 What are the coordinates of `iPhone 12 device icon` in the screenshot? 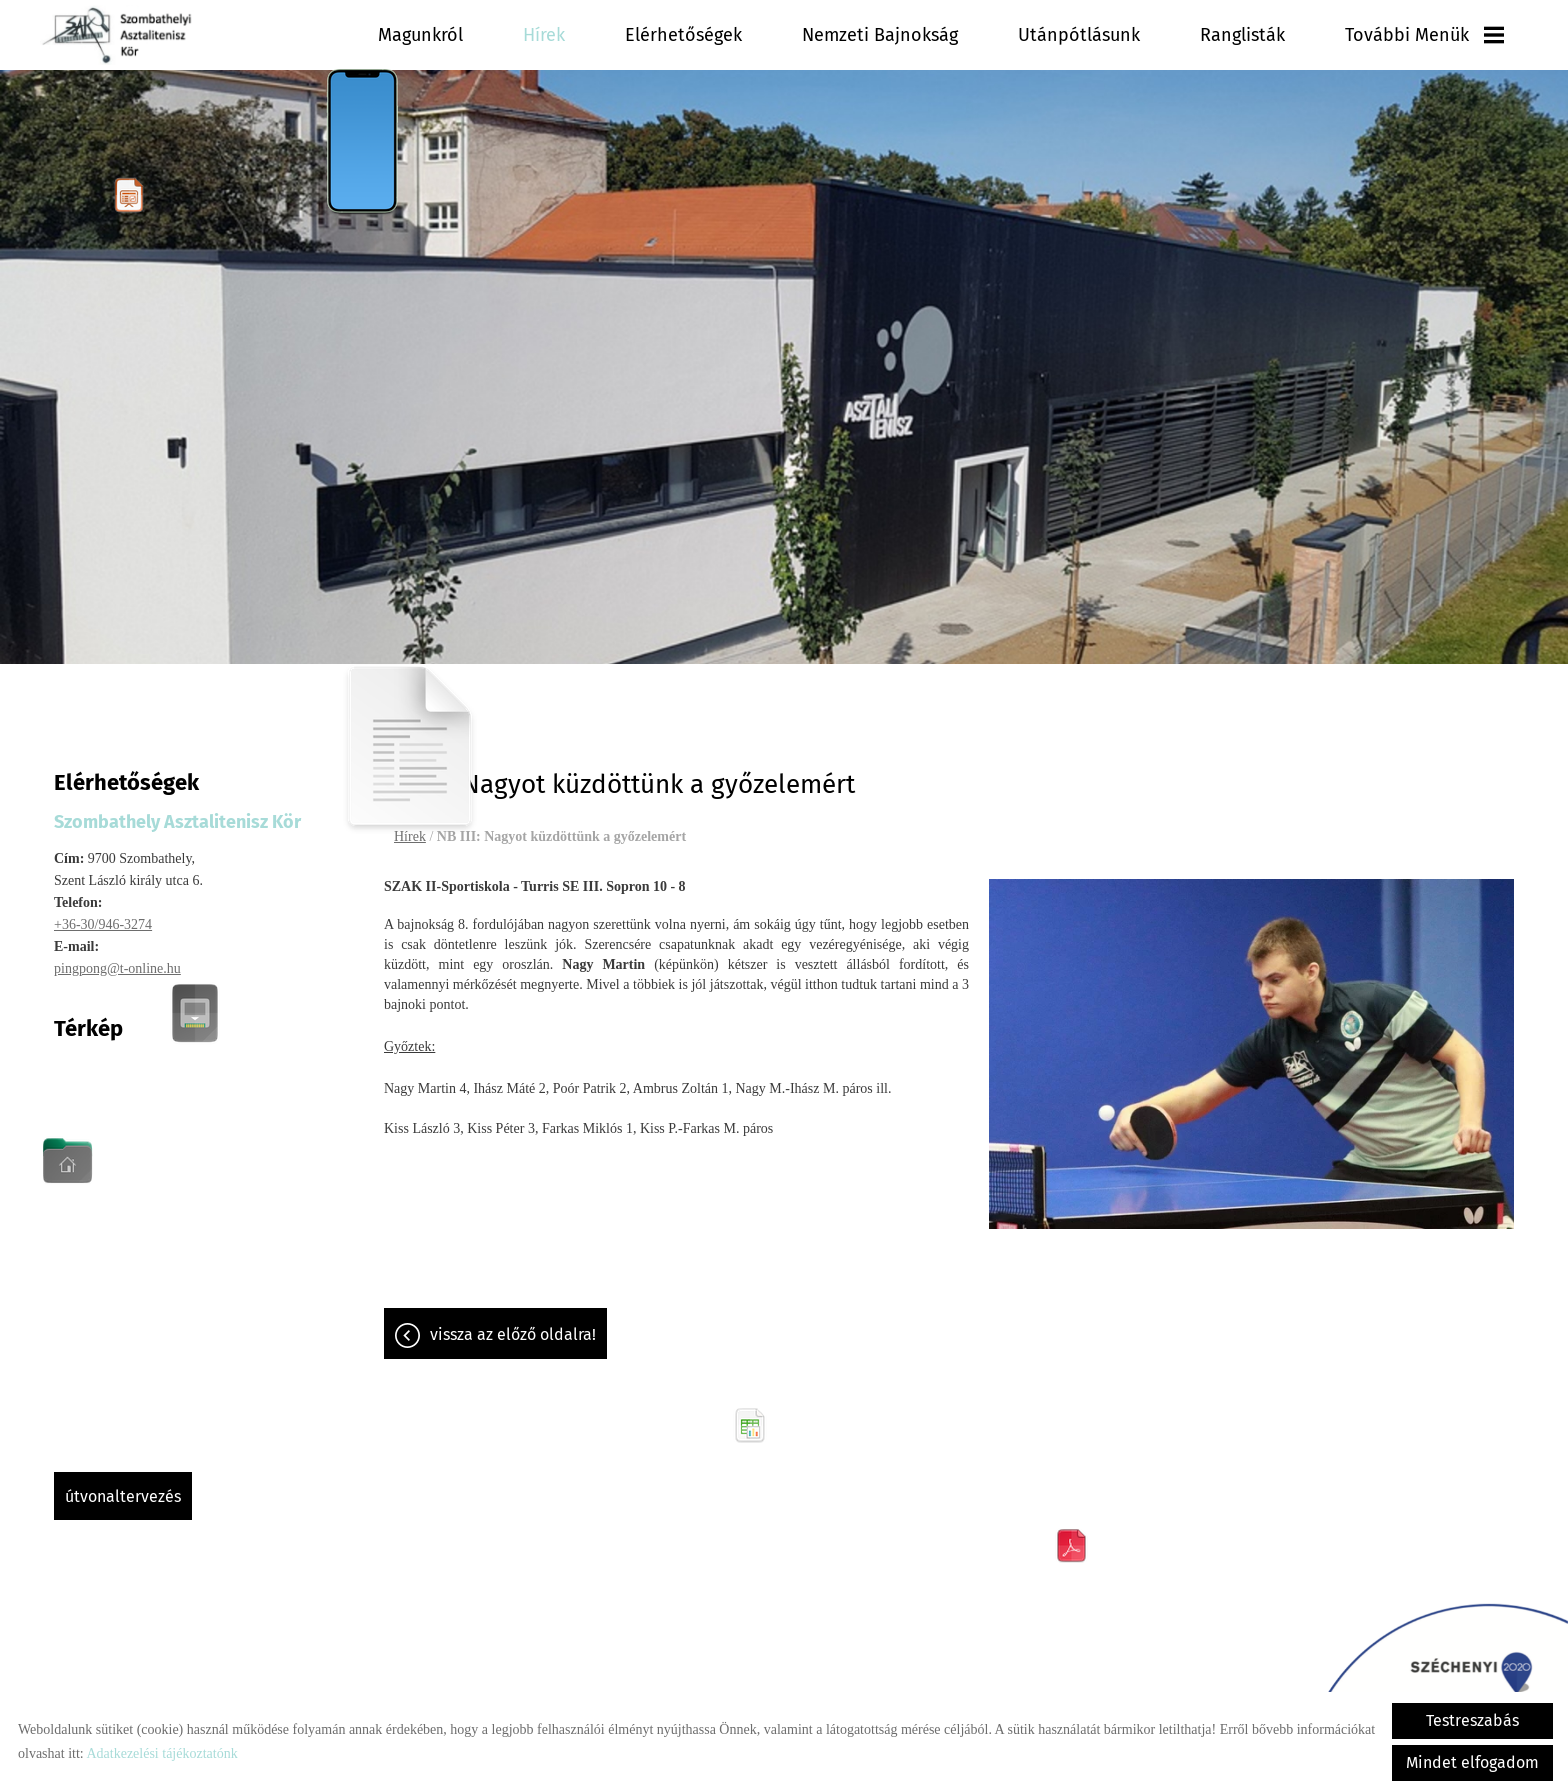 It's located at (362, 143).